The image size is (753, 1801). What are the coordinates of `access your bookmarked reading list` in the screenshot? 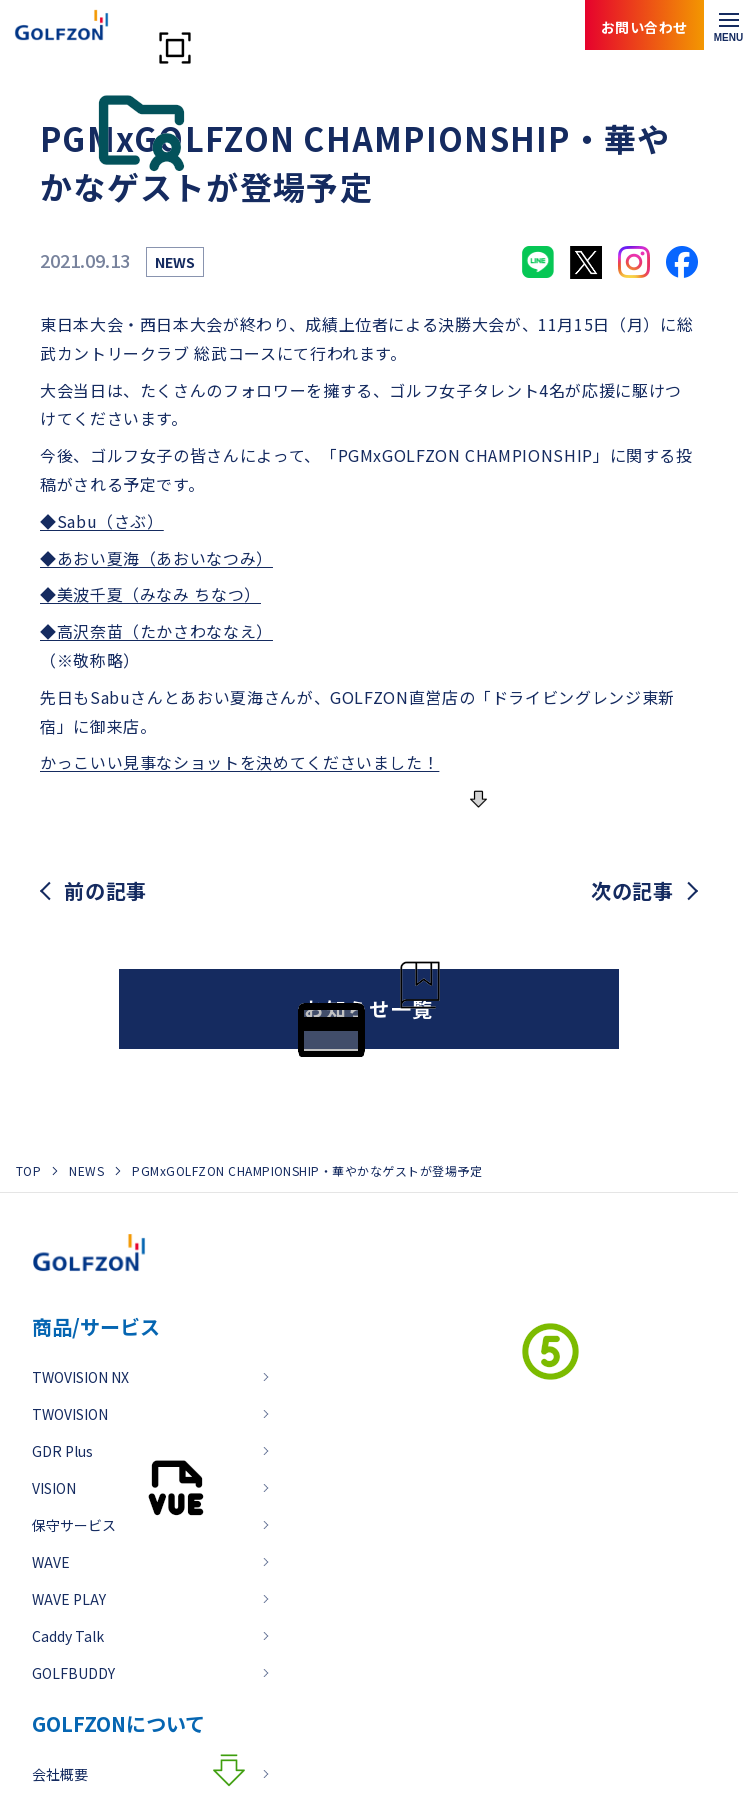 It's located at (420, 985).